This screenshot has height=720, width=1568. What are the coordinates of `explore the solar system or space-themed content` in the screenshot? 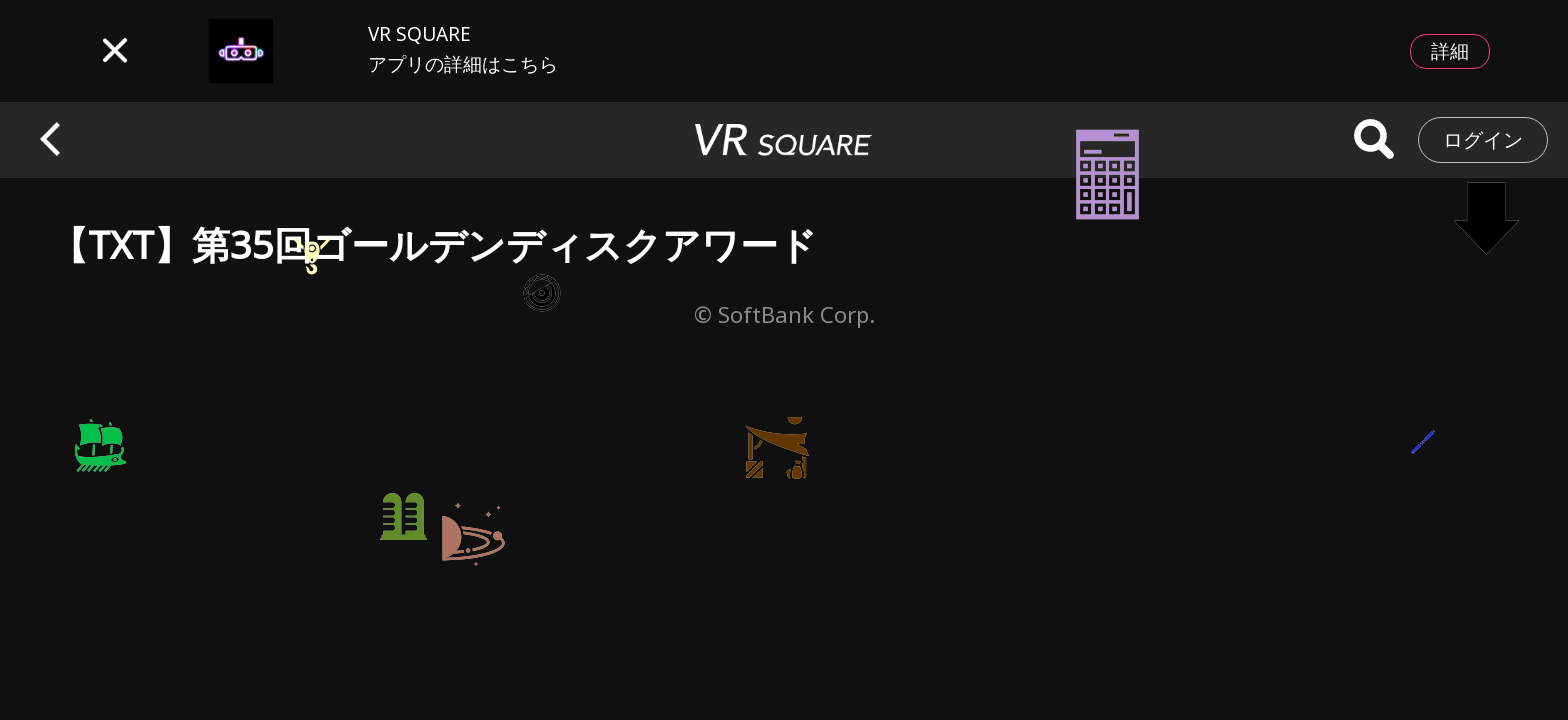 It's located at (476, 537).